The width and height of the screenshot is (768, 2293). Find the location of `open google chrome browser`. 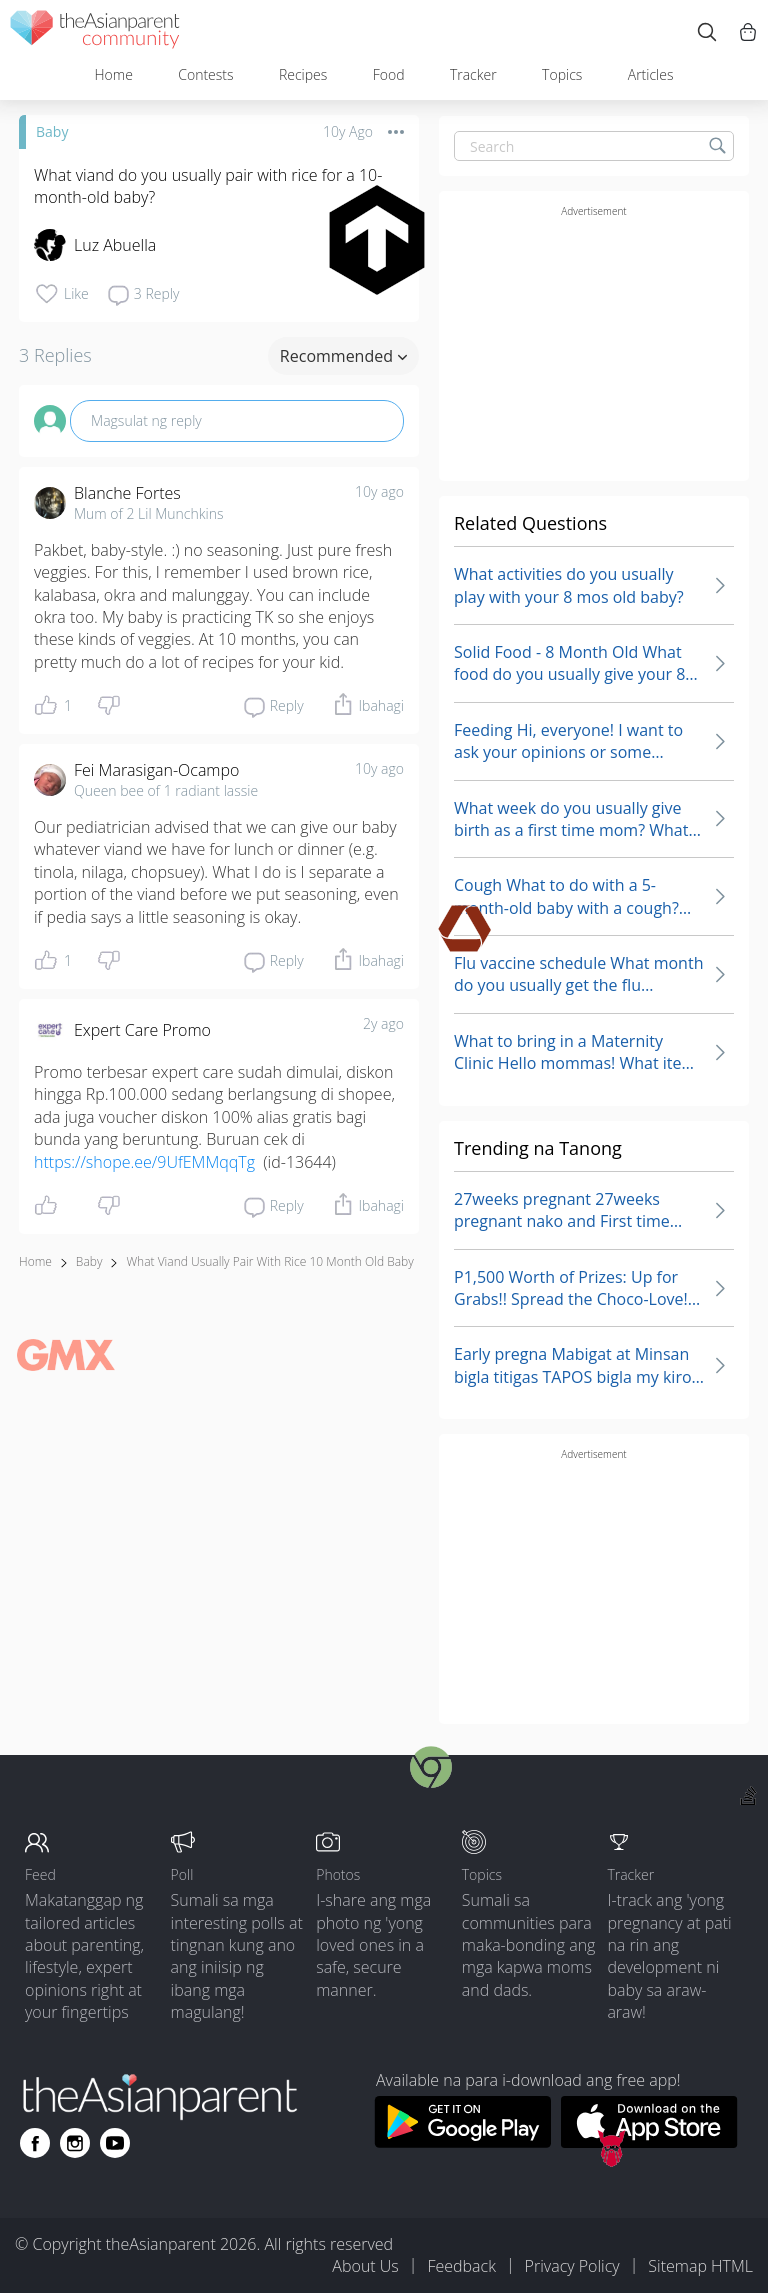

open google chrome browser is located at coordinates (431, 1767).